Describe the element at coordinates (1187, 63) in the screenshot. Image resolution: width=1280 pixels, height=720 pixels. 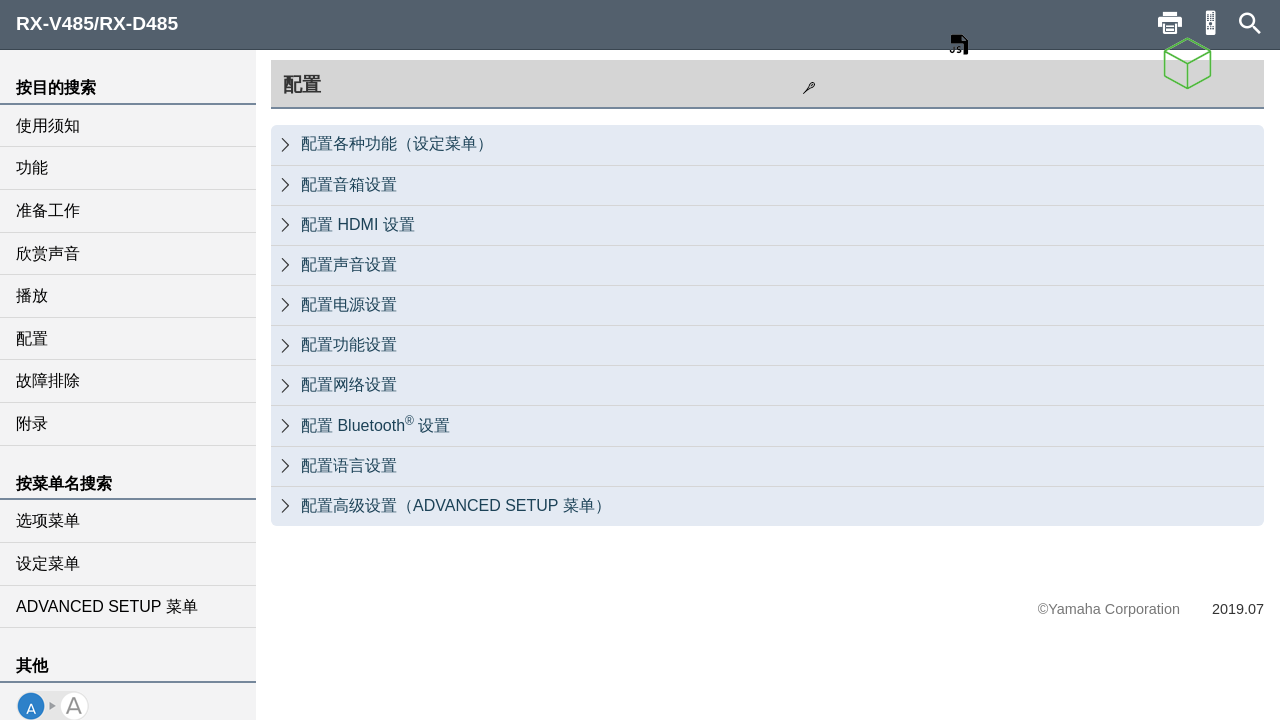
I see `view 3D model or object` at that location.